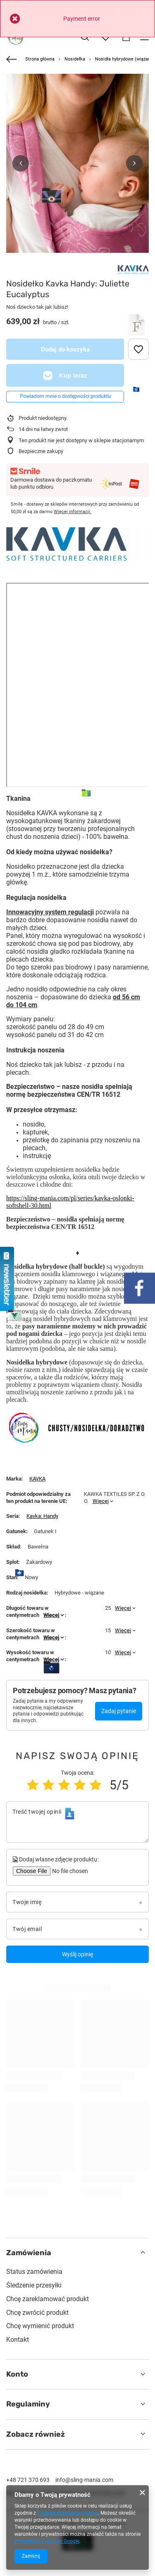 The height and width of the screenshot is (2576, 155). What do you see at coordinates (51, 196) in the screenshot?
I see `open folder containing Pokémon-style game files` at bounding box center [51, 196].